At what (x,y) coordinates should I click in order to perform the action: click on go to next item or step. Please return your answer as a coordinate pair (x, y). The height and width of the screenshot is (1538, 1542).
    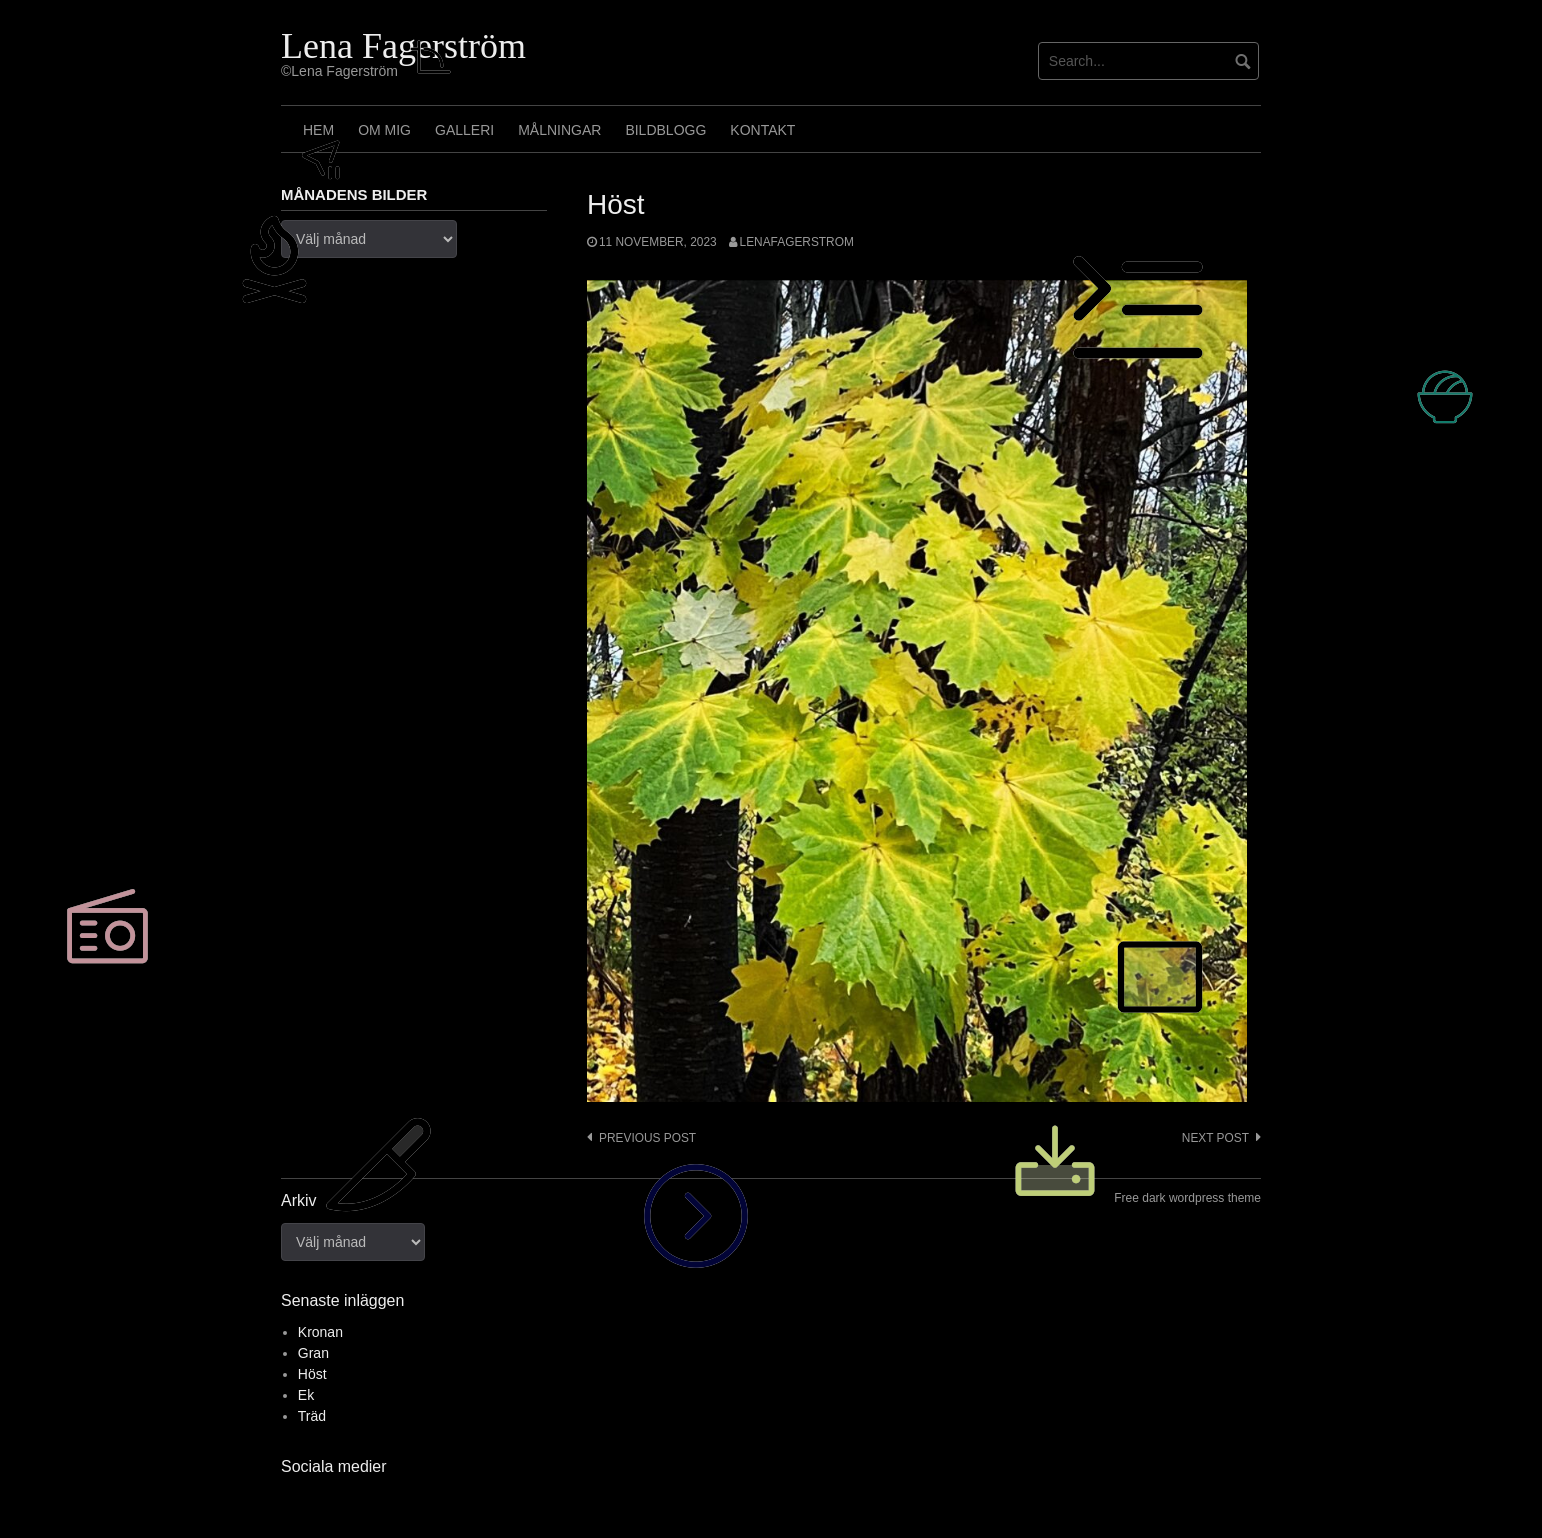
    Looking at the image, I should click on (696, 1216).